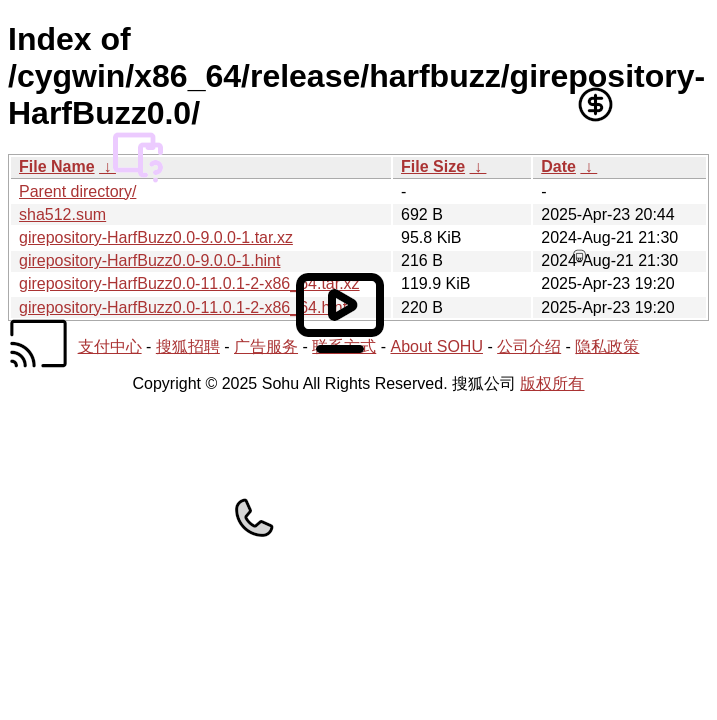 Image resolution: width=717 pixels, height=720 pixels. I want to click on view subway or metro transit options, so click(579, 256).